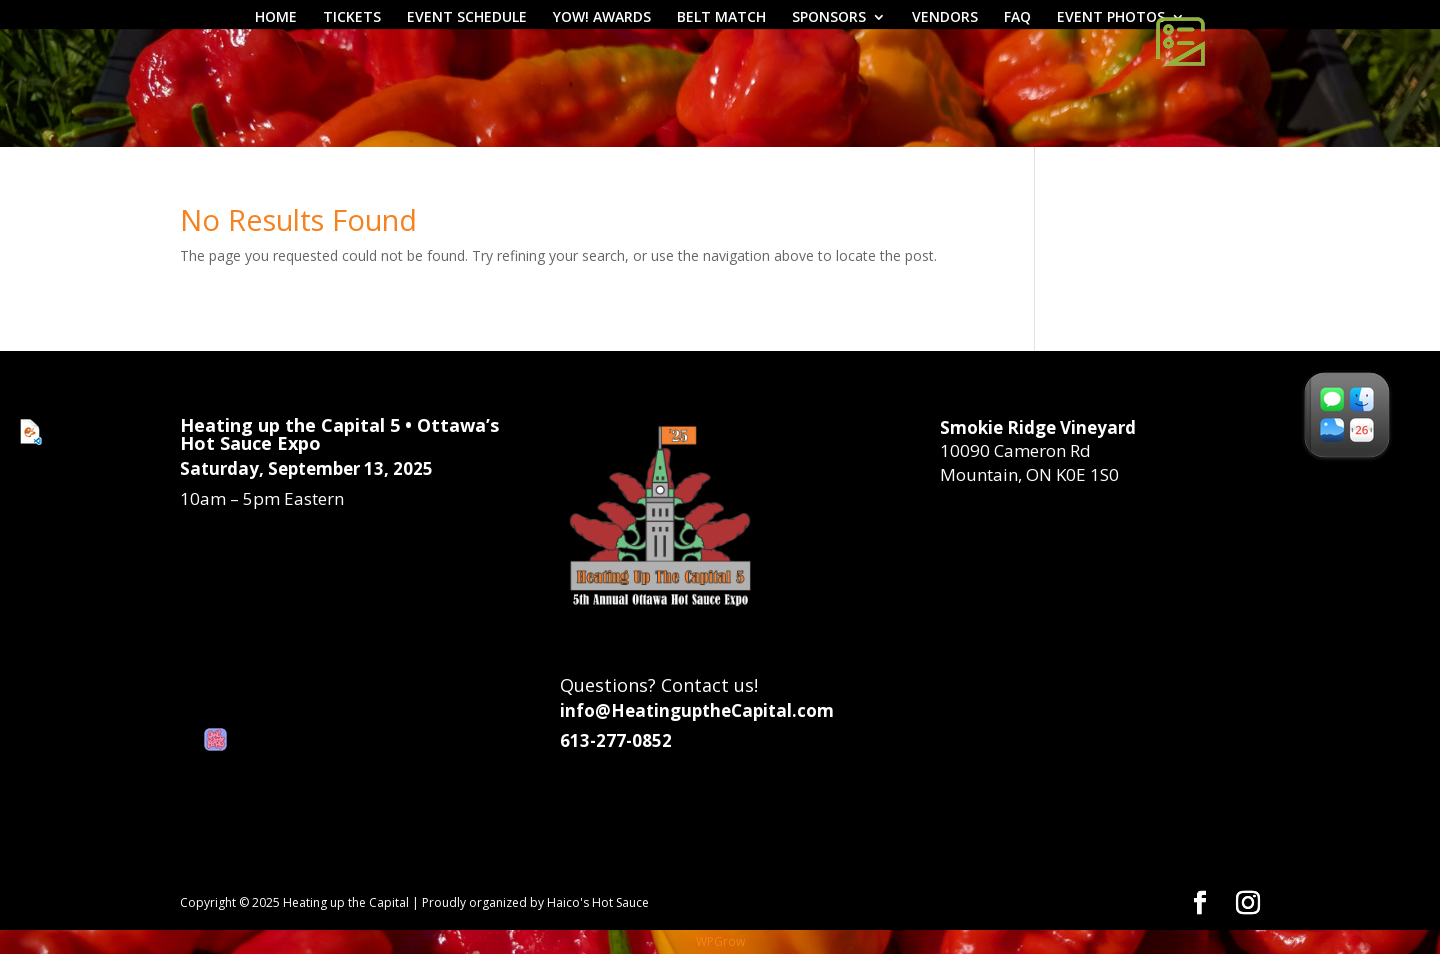  Describe the element at coordinates (30, 432) in the screenshot. I see `bower package manager file in Visual Studio Code` at that location.